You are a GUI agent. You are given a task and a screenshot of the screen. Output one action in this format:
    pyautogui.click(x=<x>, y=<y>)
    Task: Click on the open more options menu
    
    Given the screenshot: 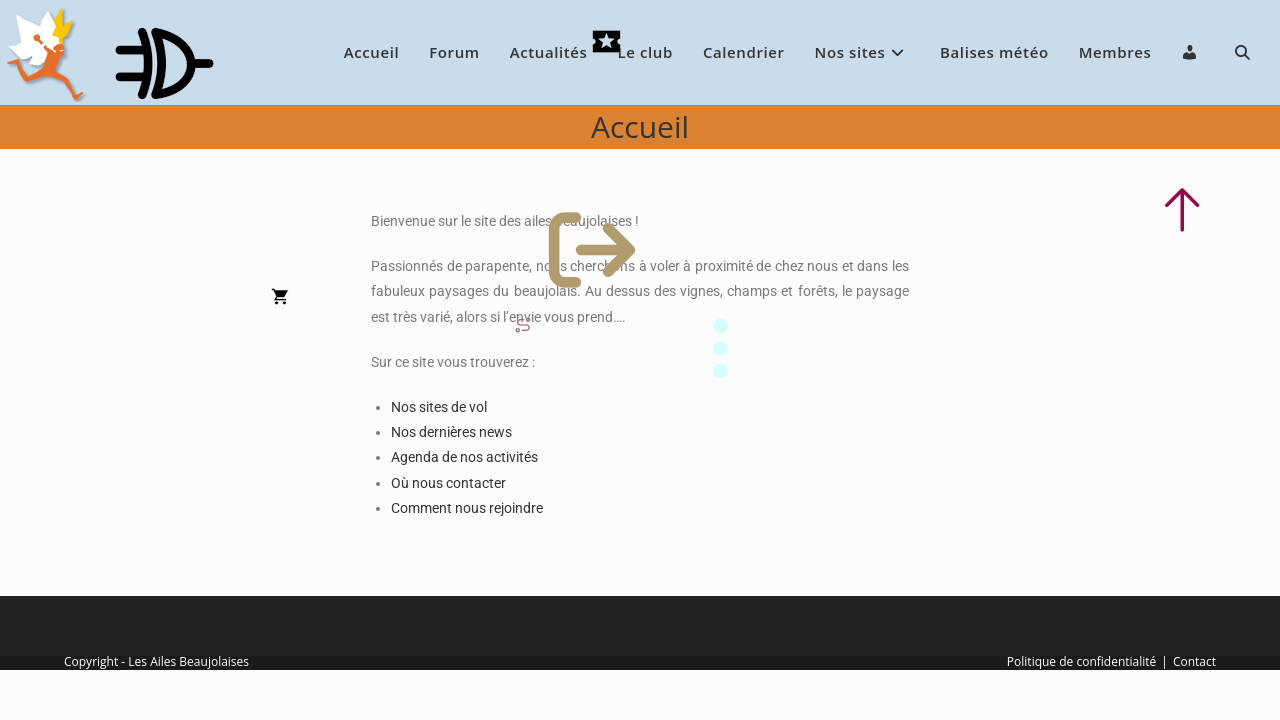 What is the action you would take?
    pyautogui.click(x=720, y=348)
    